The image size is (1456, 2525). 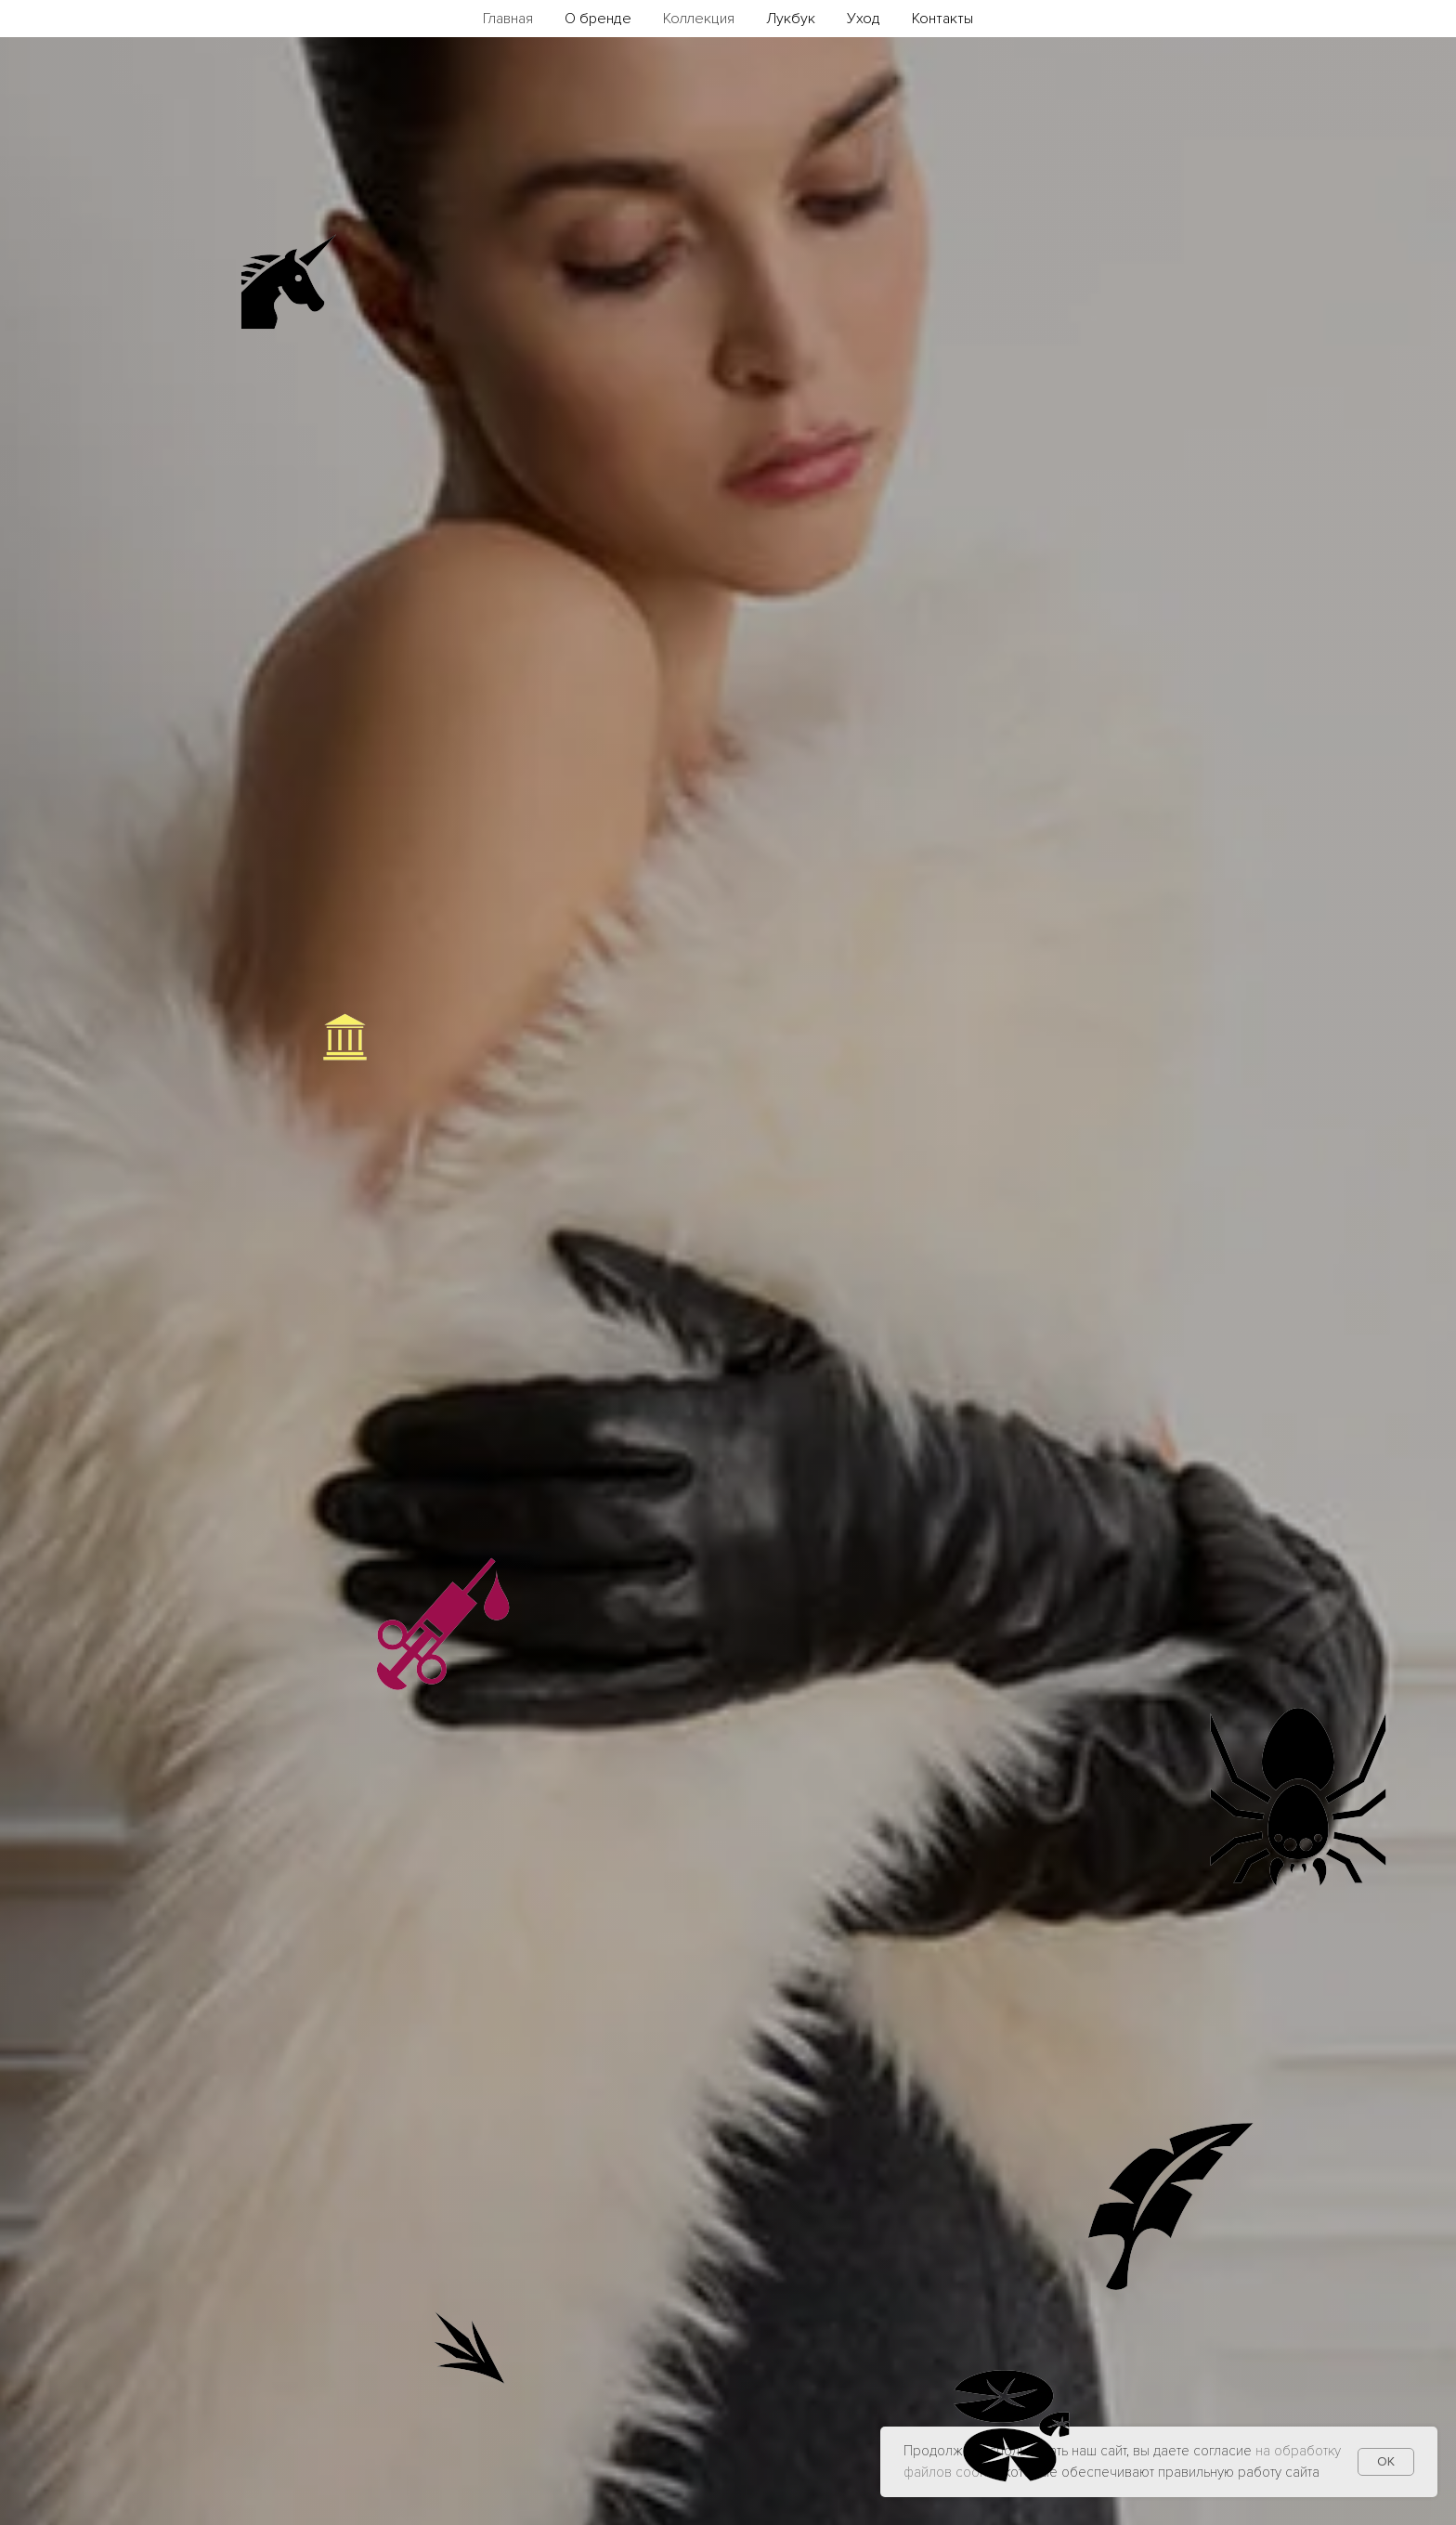 I want to click on compose a new message or document, so click(x=1171, y=2204).